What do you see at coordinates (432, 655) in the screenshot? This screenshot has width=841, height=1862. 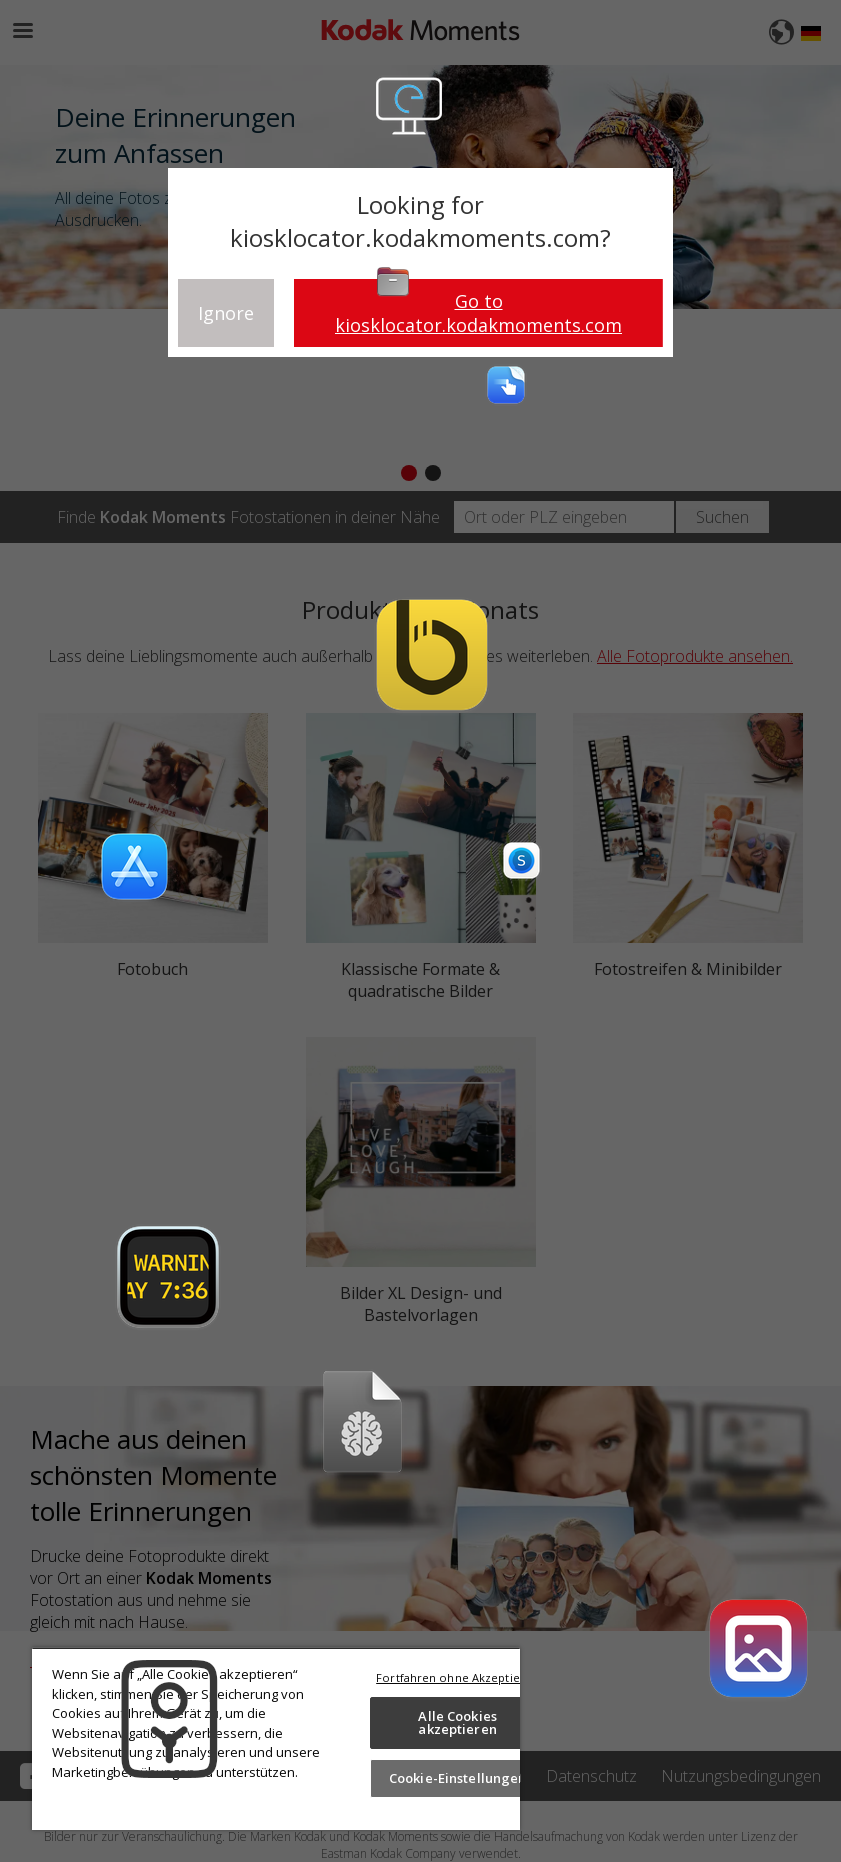 I see `open beekeeper studio database manager` at bounding box center [432, 655].